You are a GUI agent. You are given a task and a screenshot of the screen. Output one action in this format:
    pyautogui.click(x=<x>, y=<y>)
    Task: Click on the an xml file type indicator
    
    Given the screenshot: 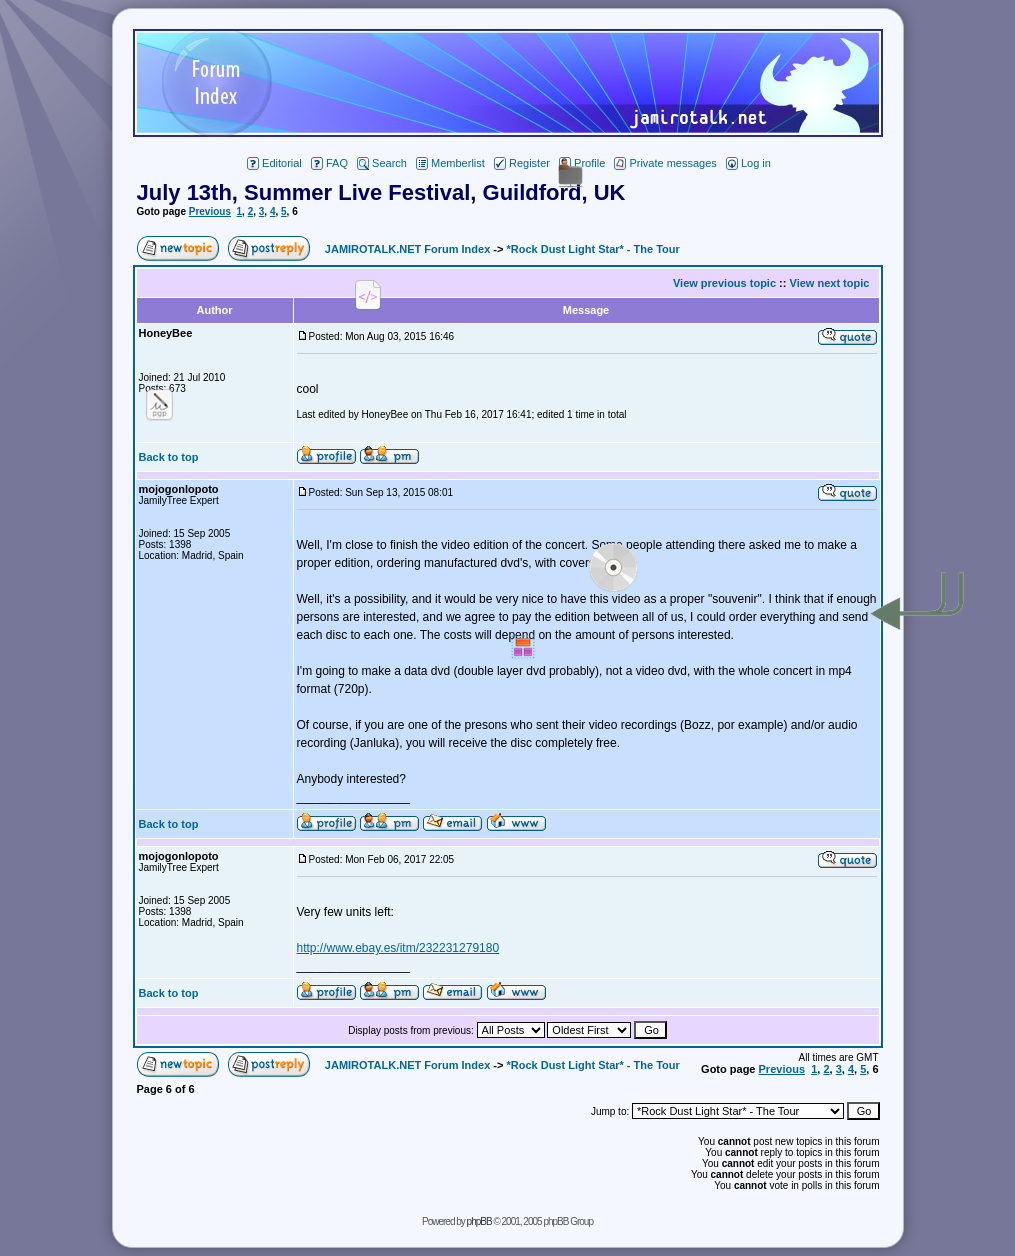 What is the action you would take?
    pyautogui.click(x=368, y=295)
    